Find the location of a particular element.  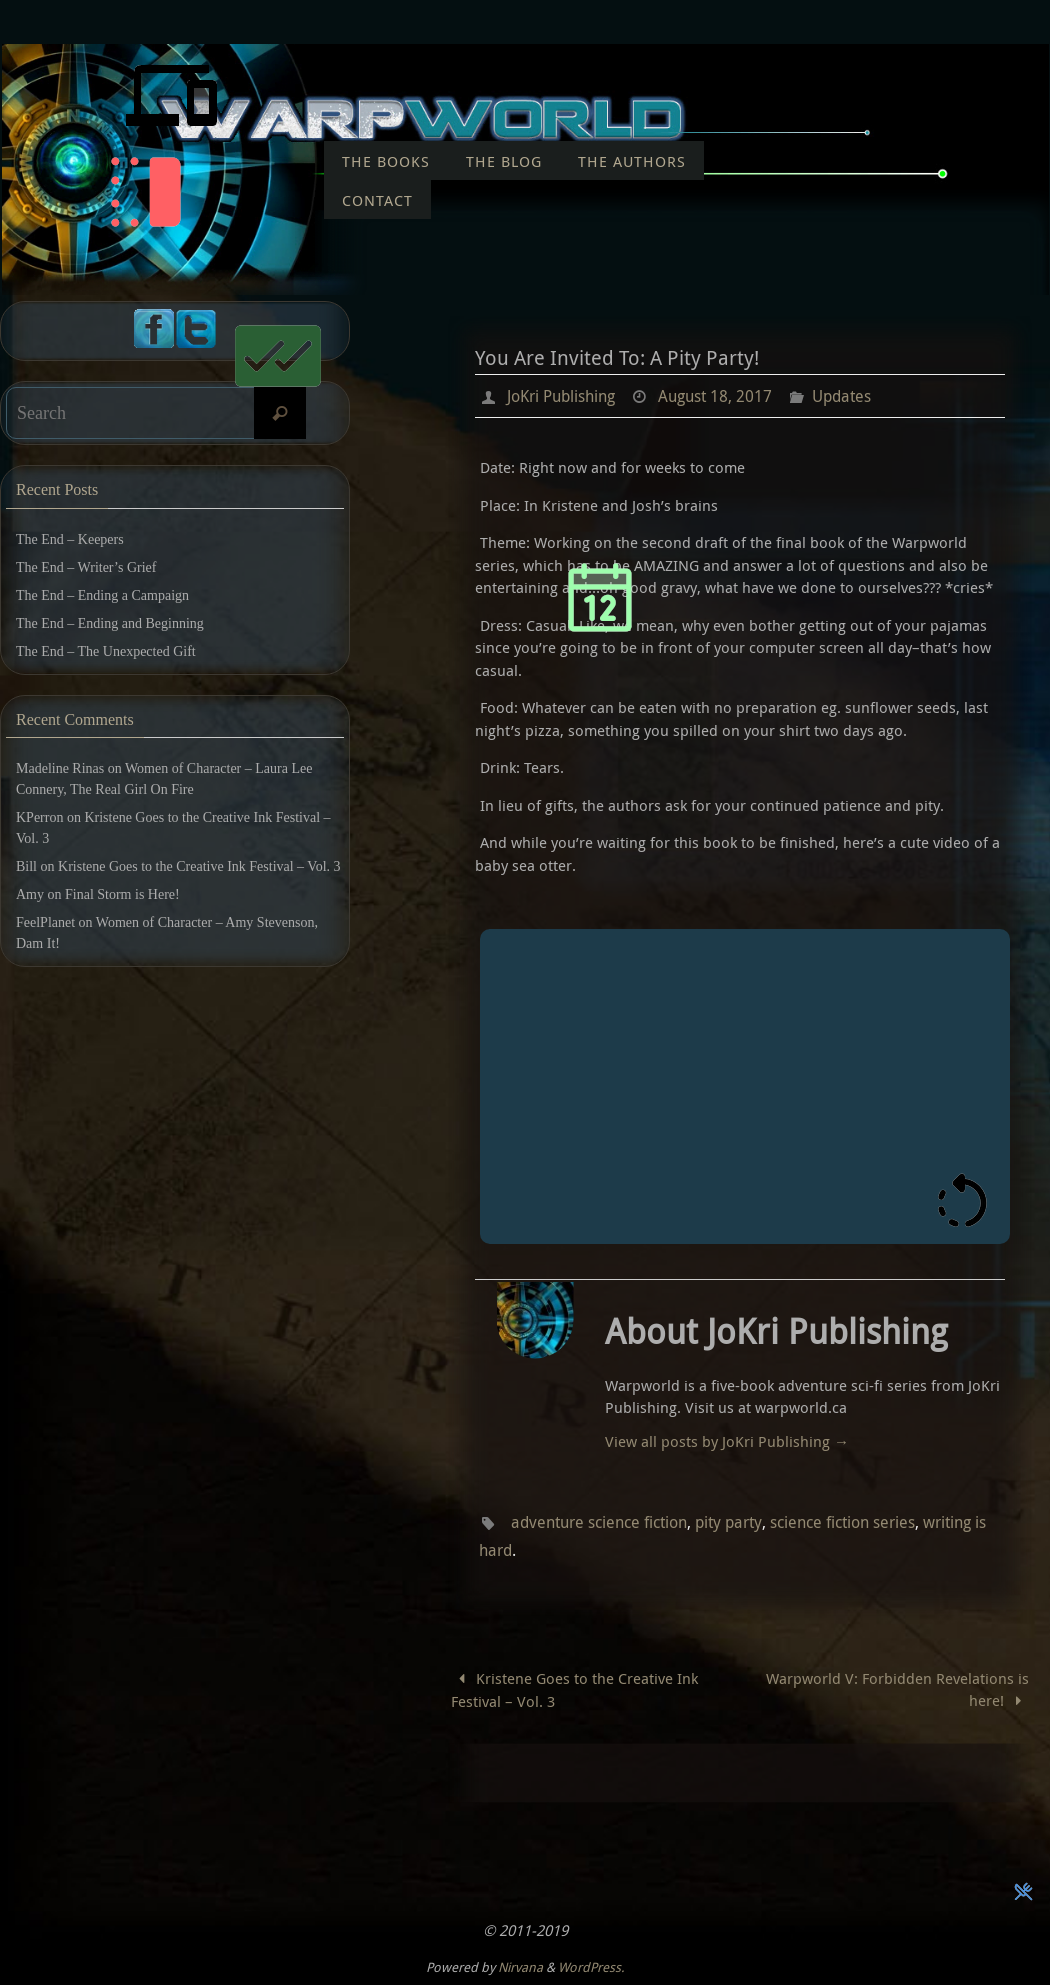

connect your phone to another device is located at coordinates (171, 95).